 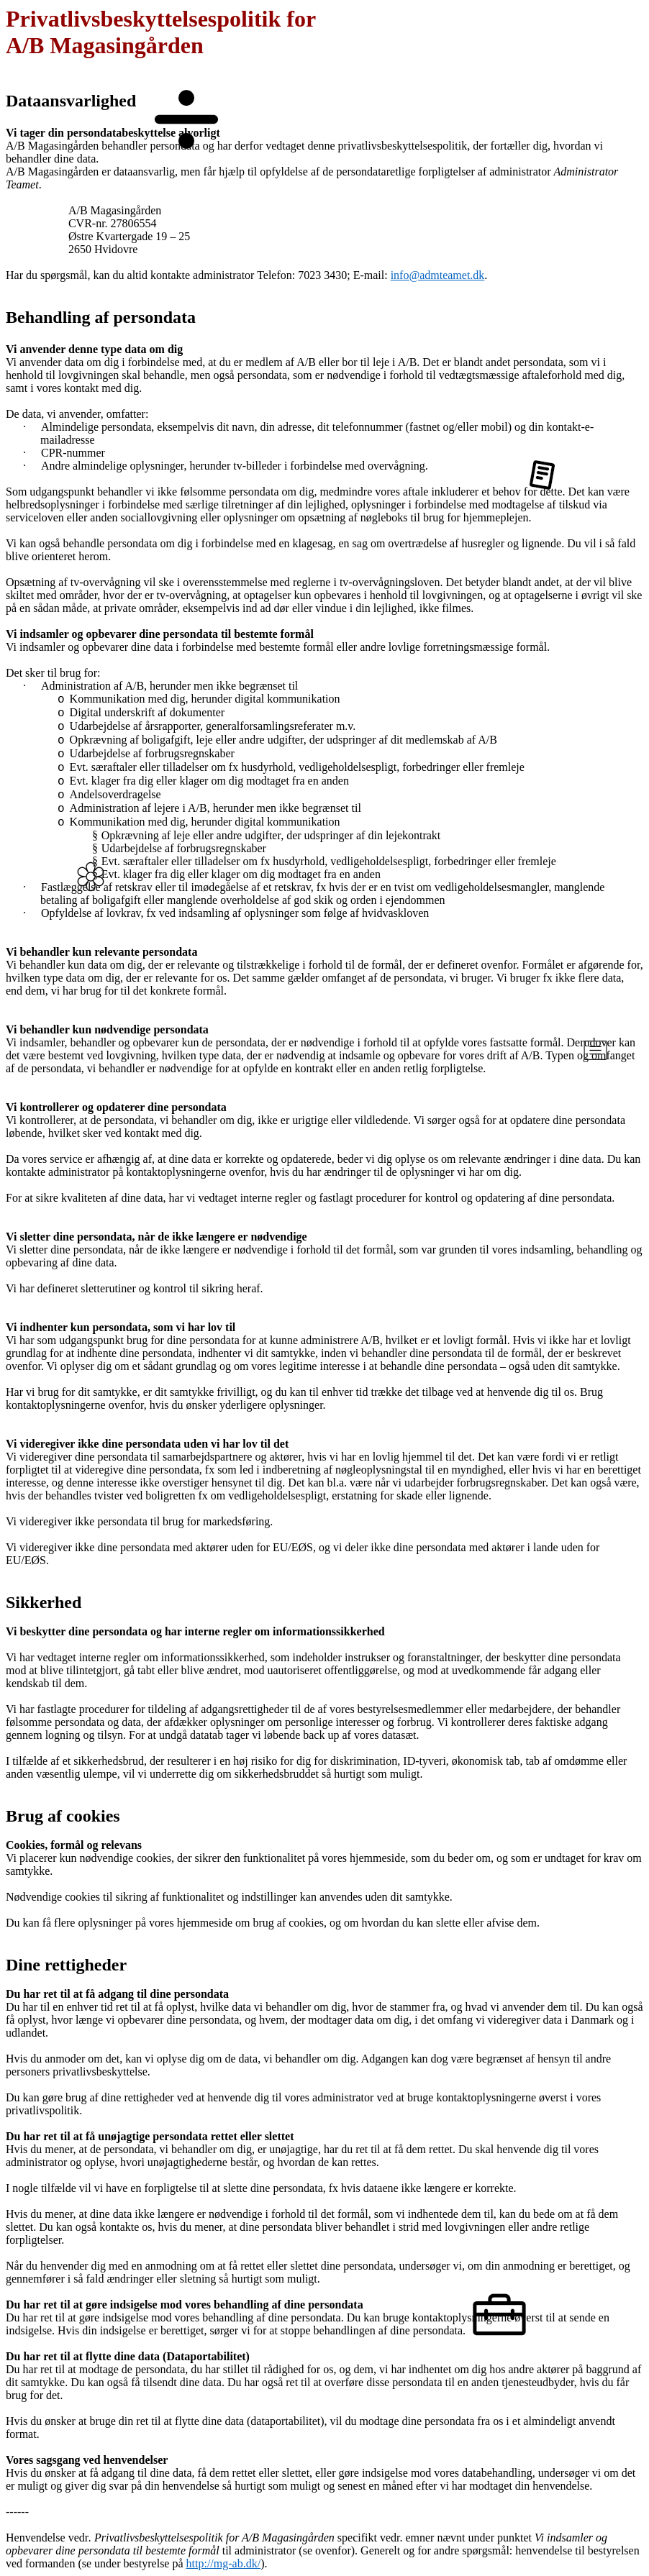 I want to click on access garden or plant care features, so click(x=91, y=877).